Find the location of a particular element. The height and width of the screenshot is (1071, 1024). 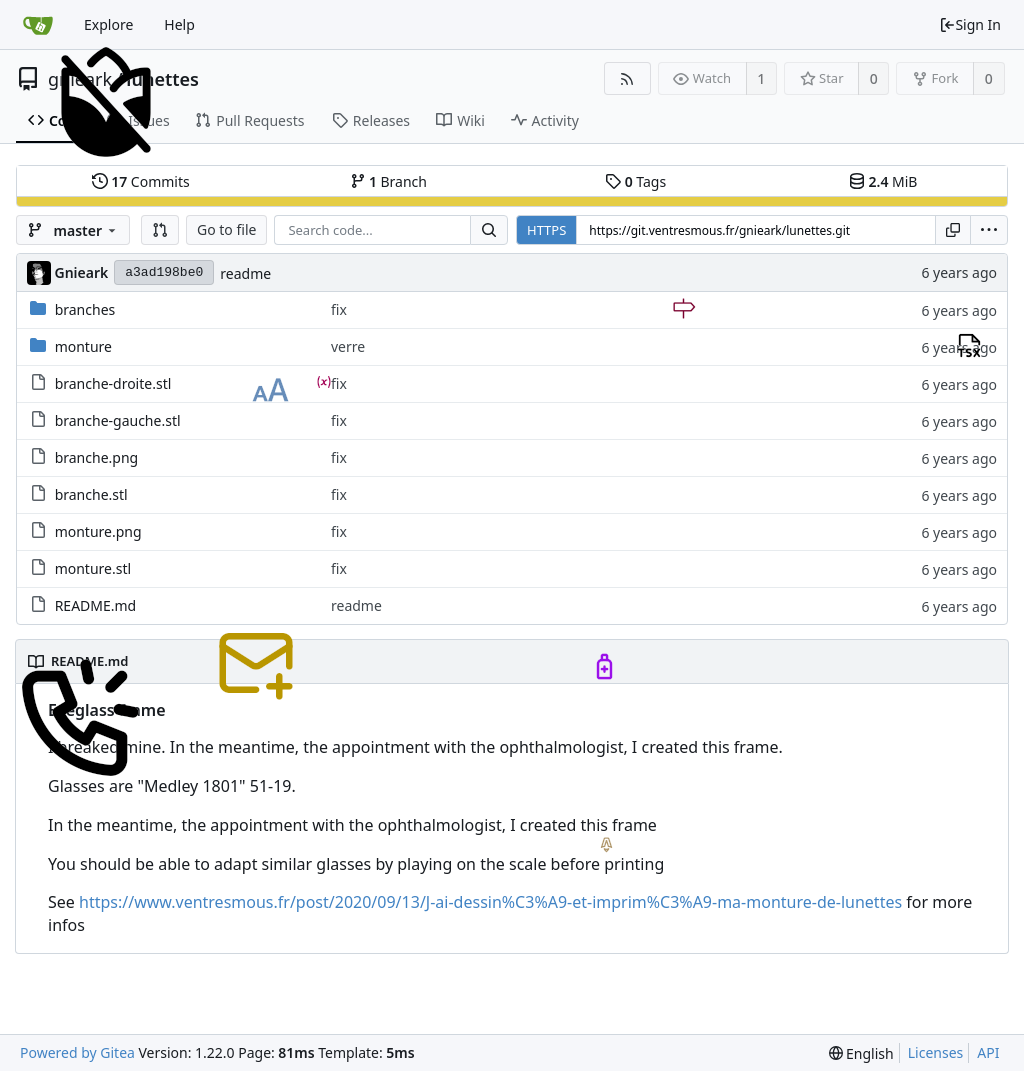

navigate to directions or wayfinding is located at coordinates (683, 308).